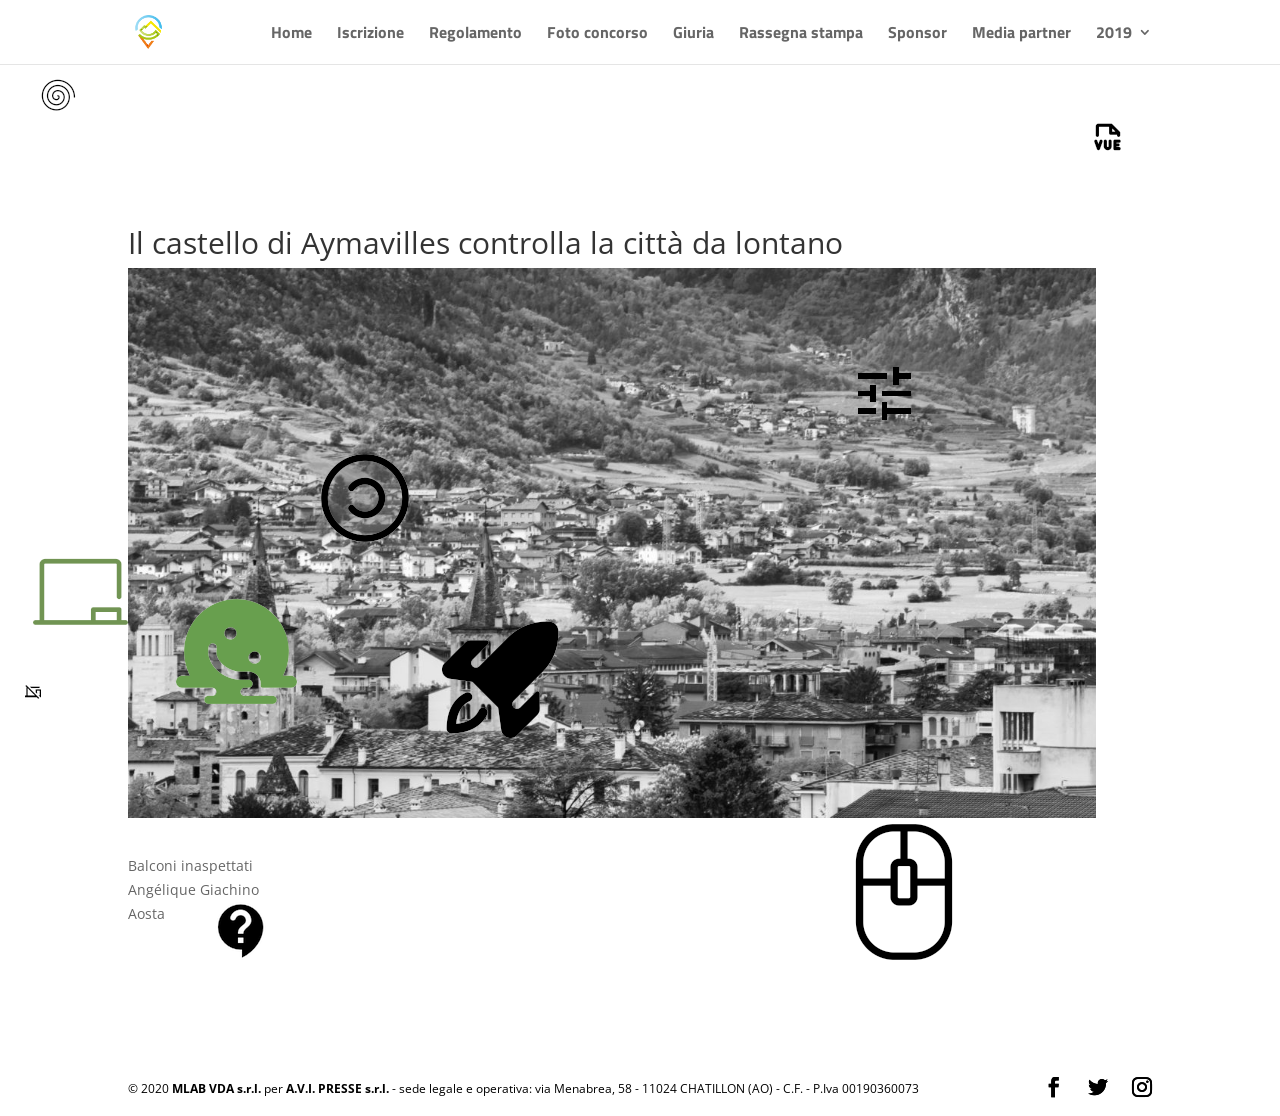  Describe the element at coordinates (365, 498) in the screenshot. I see `indicates copyleft licensing status` at that location.